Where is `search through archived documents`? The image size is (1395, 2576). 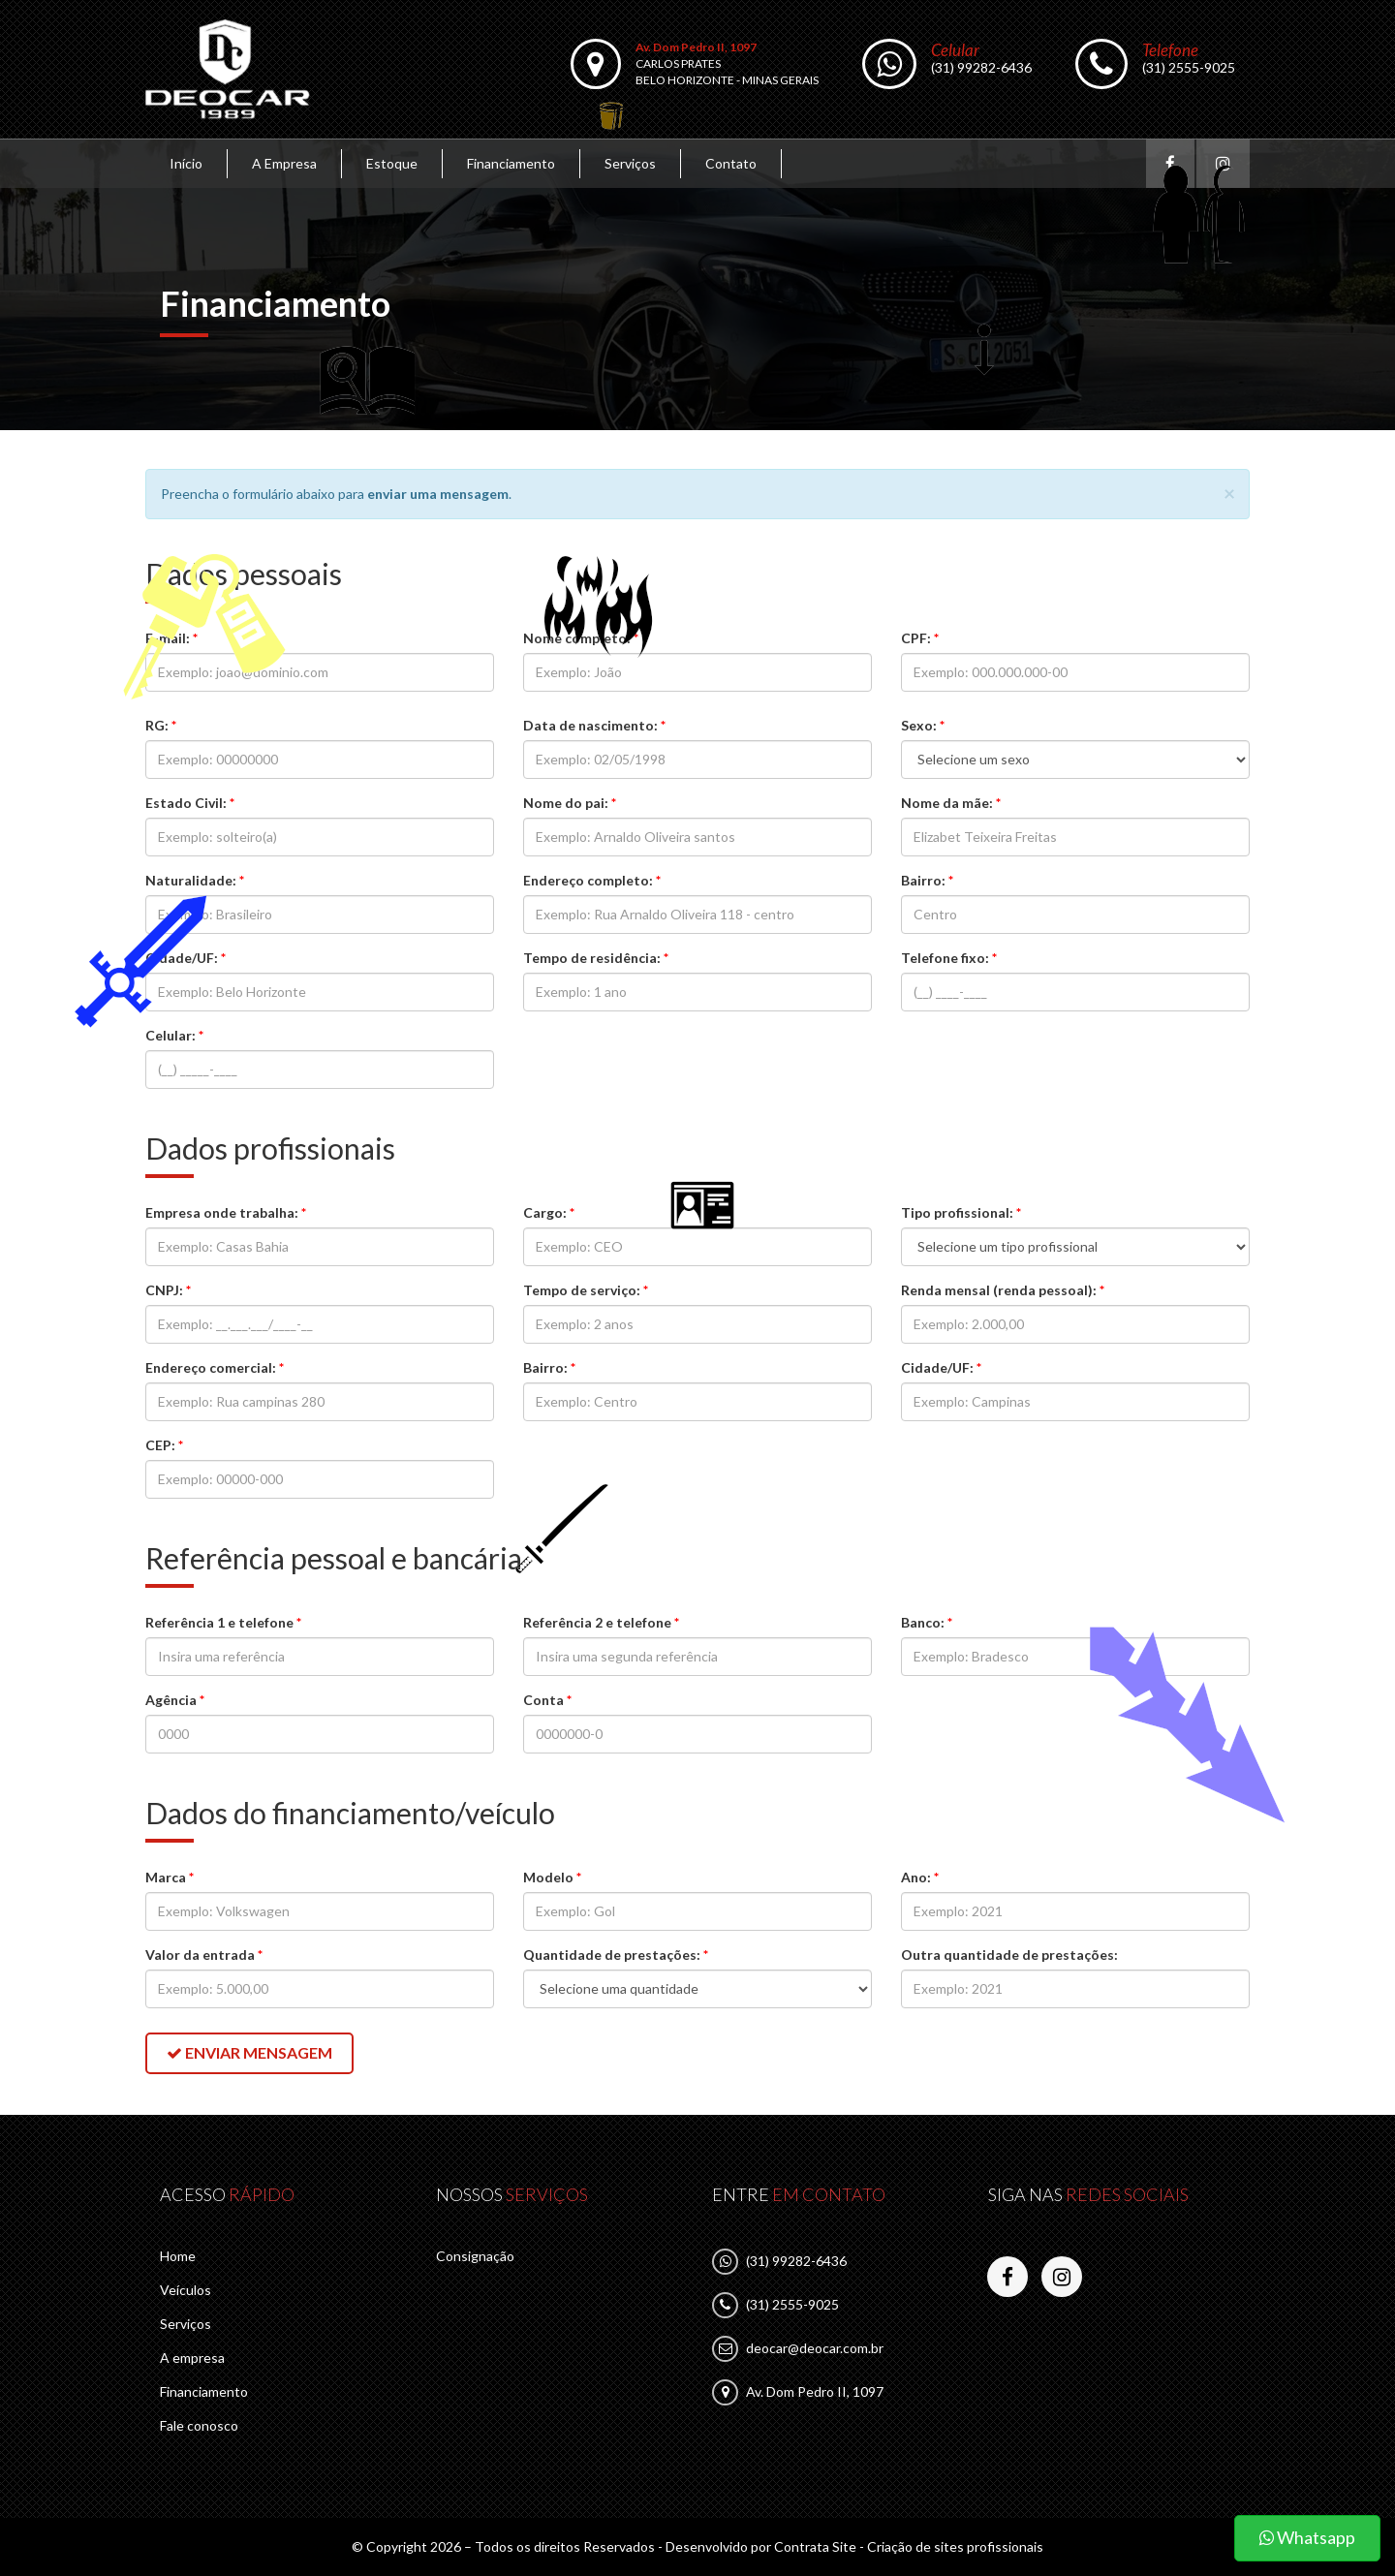 search through archived documents is located at coordinates (367, 380).